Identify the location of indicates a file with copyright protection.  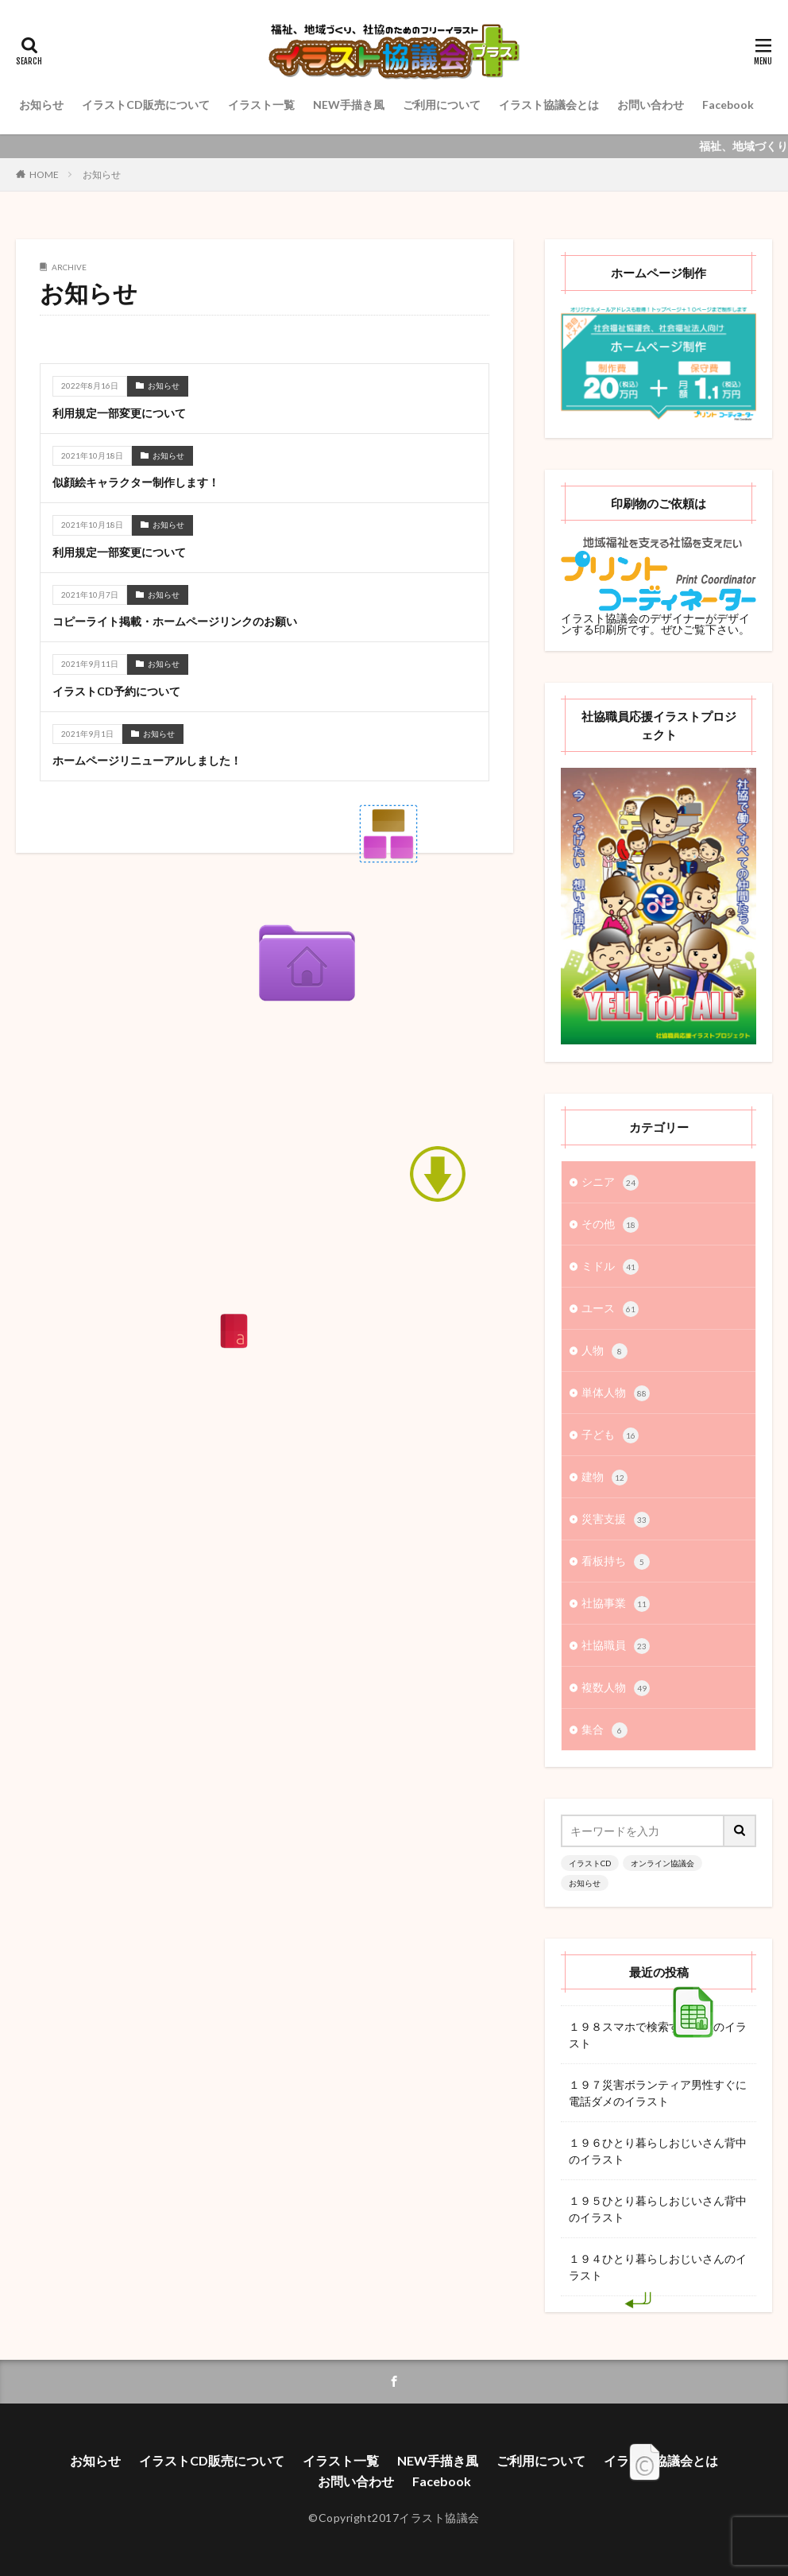
(644, 2462).